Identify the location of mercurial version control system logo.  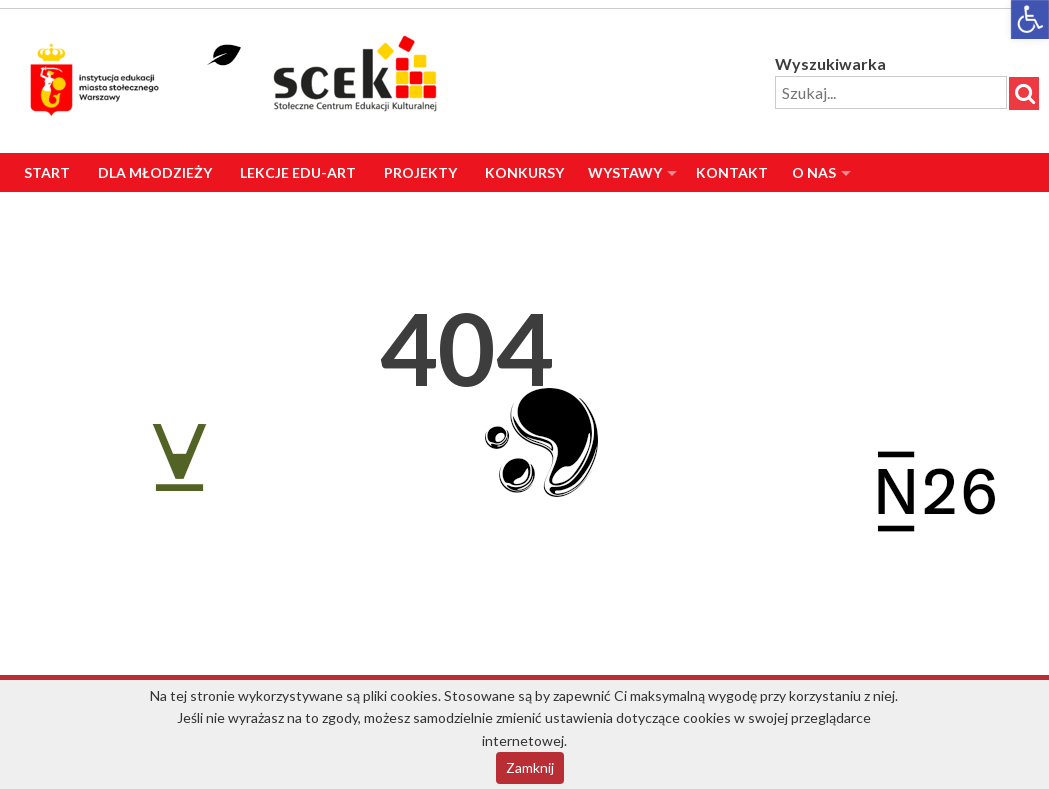
(541, 442).